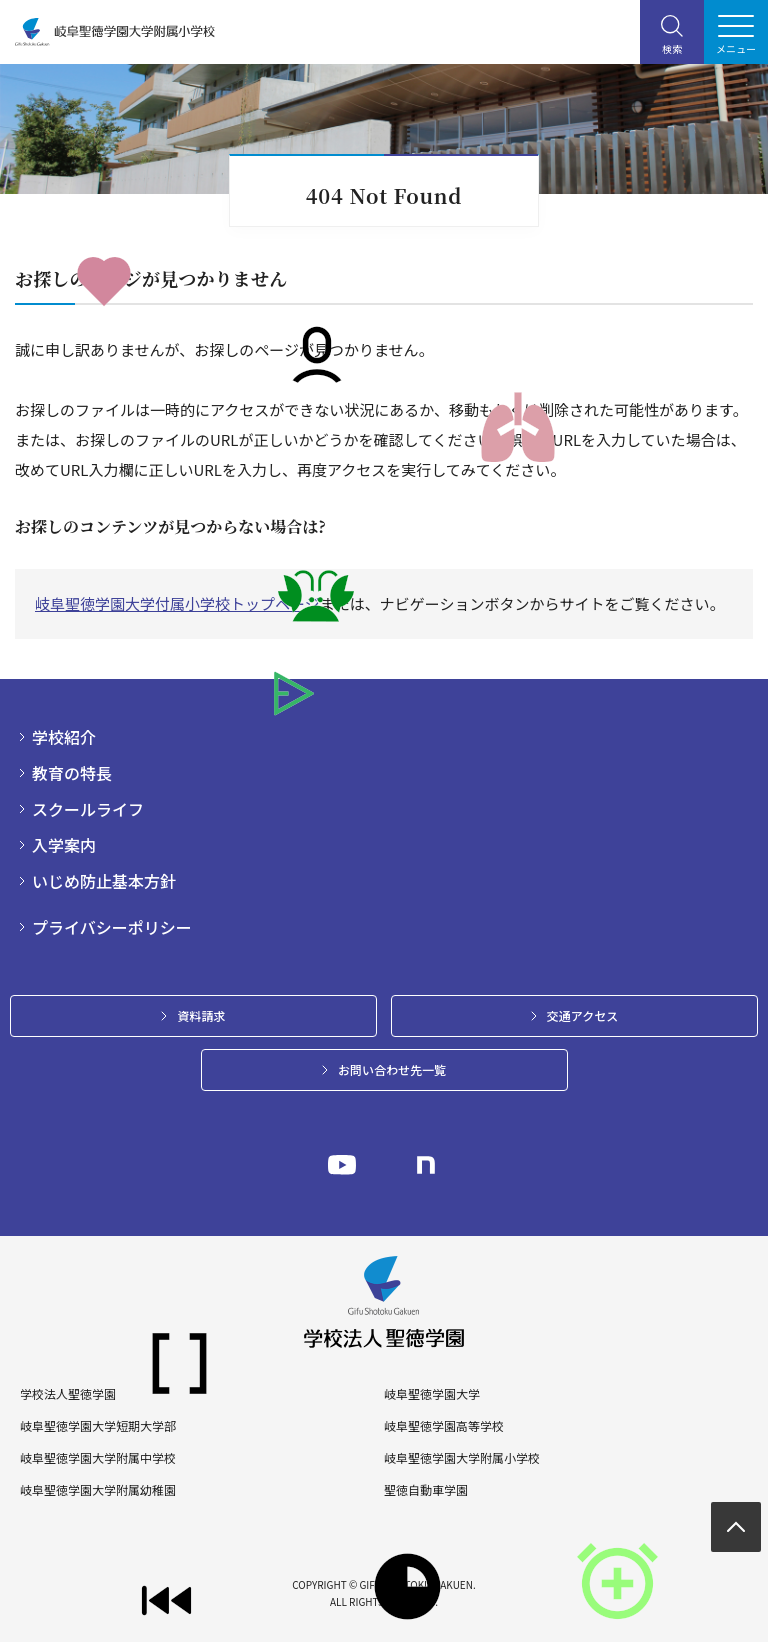 This screenshot has height=1642, width=768. I want to click on view user profile, so click(317, 355).